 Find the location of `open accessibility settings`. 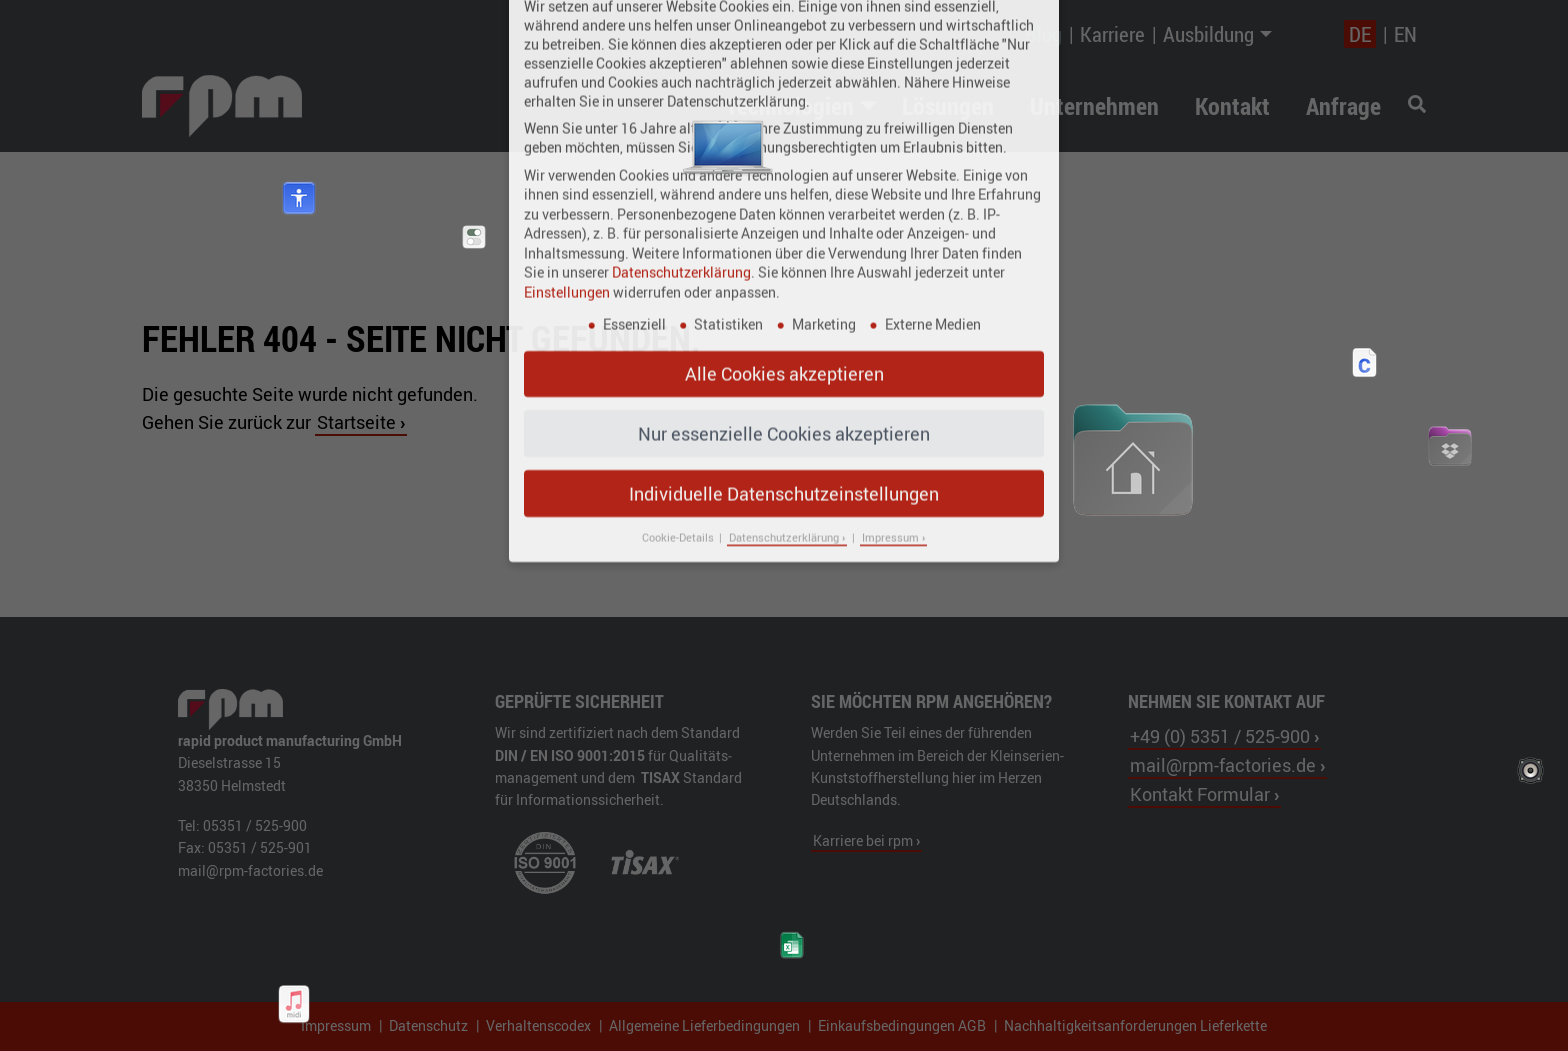

open accessibility settings is located at coordinates (299, 198).